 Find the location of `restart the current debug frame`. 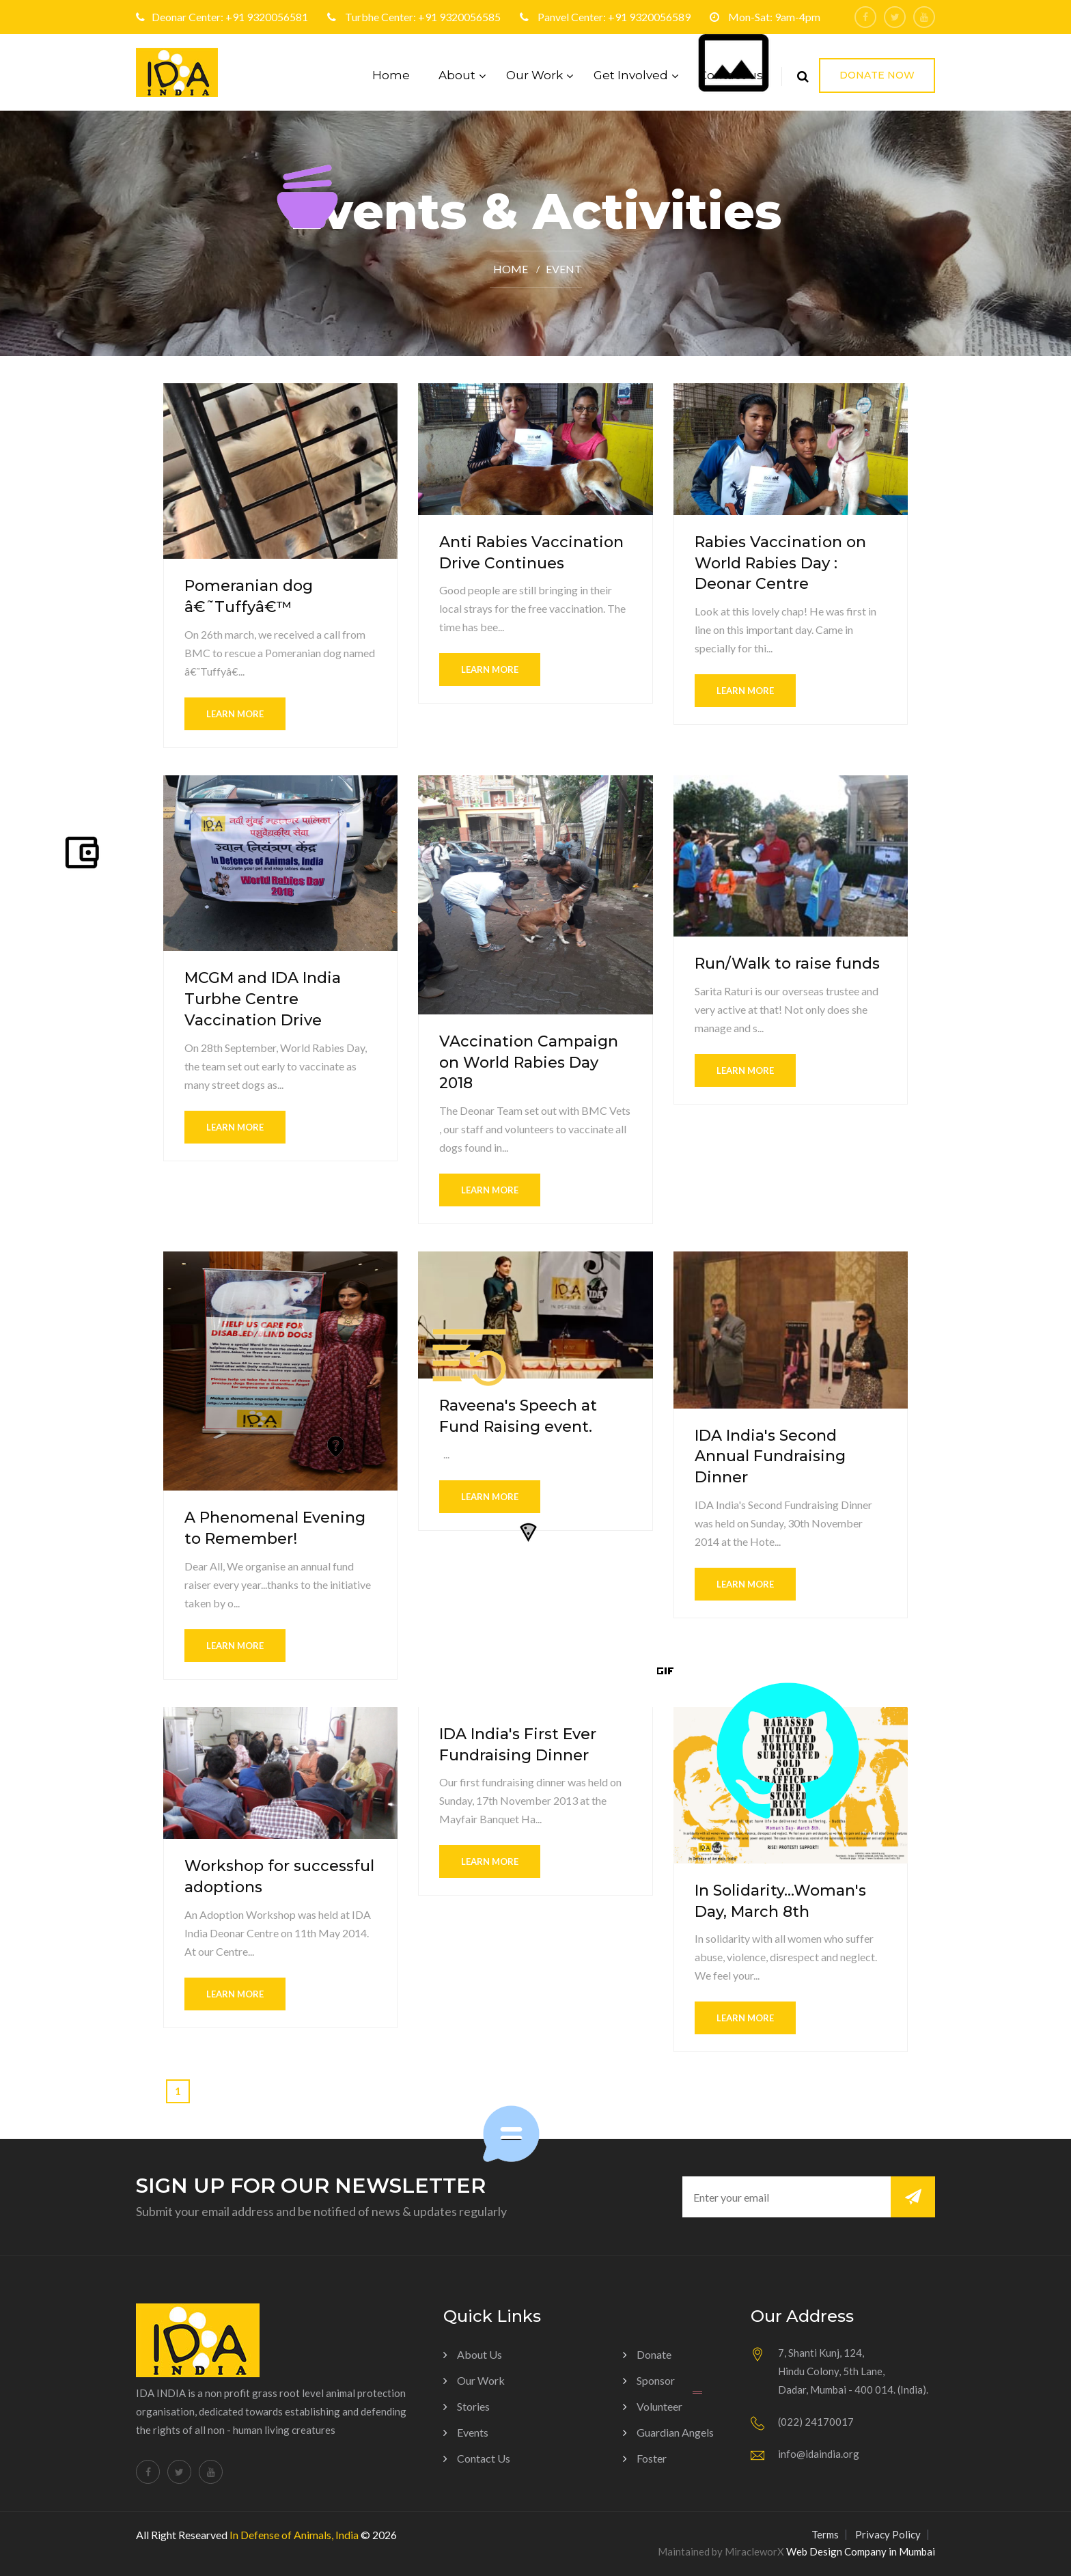

restart the current debug frame is located at coordinates (469, 1355).